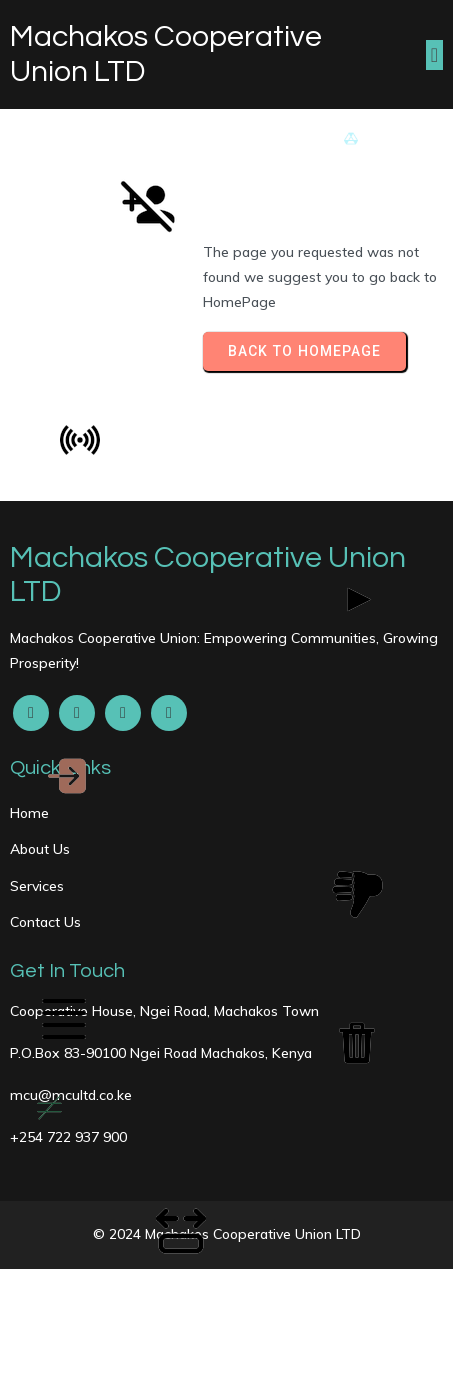  Describe the element at coordinates (359, 599) in the screenshot. I see `play media or video content` at that location.